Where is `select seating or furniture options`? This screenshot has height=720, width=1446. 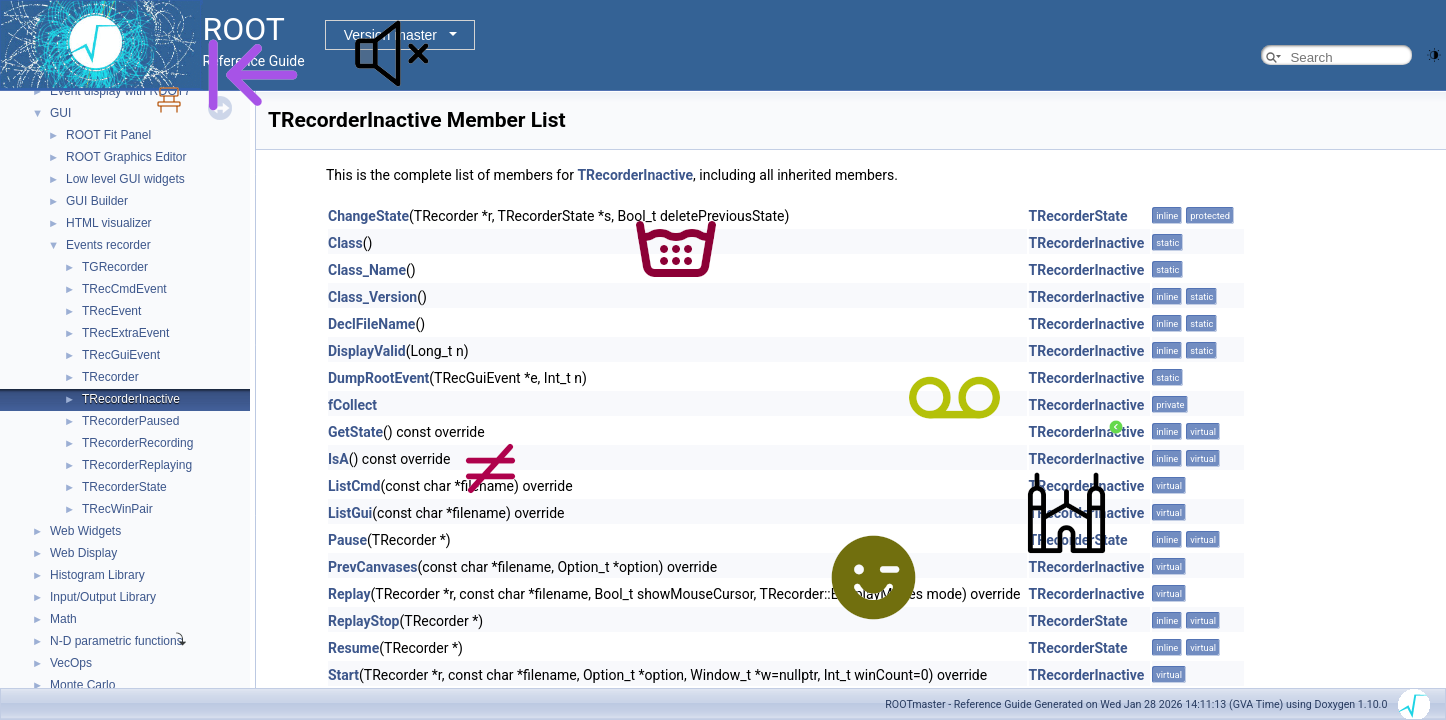 select seating or furniture options is located at coordinates (169, 100).